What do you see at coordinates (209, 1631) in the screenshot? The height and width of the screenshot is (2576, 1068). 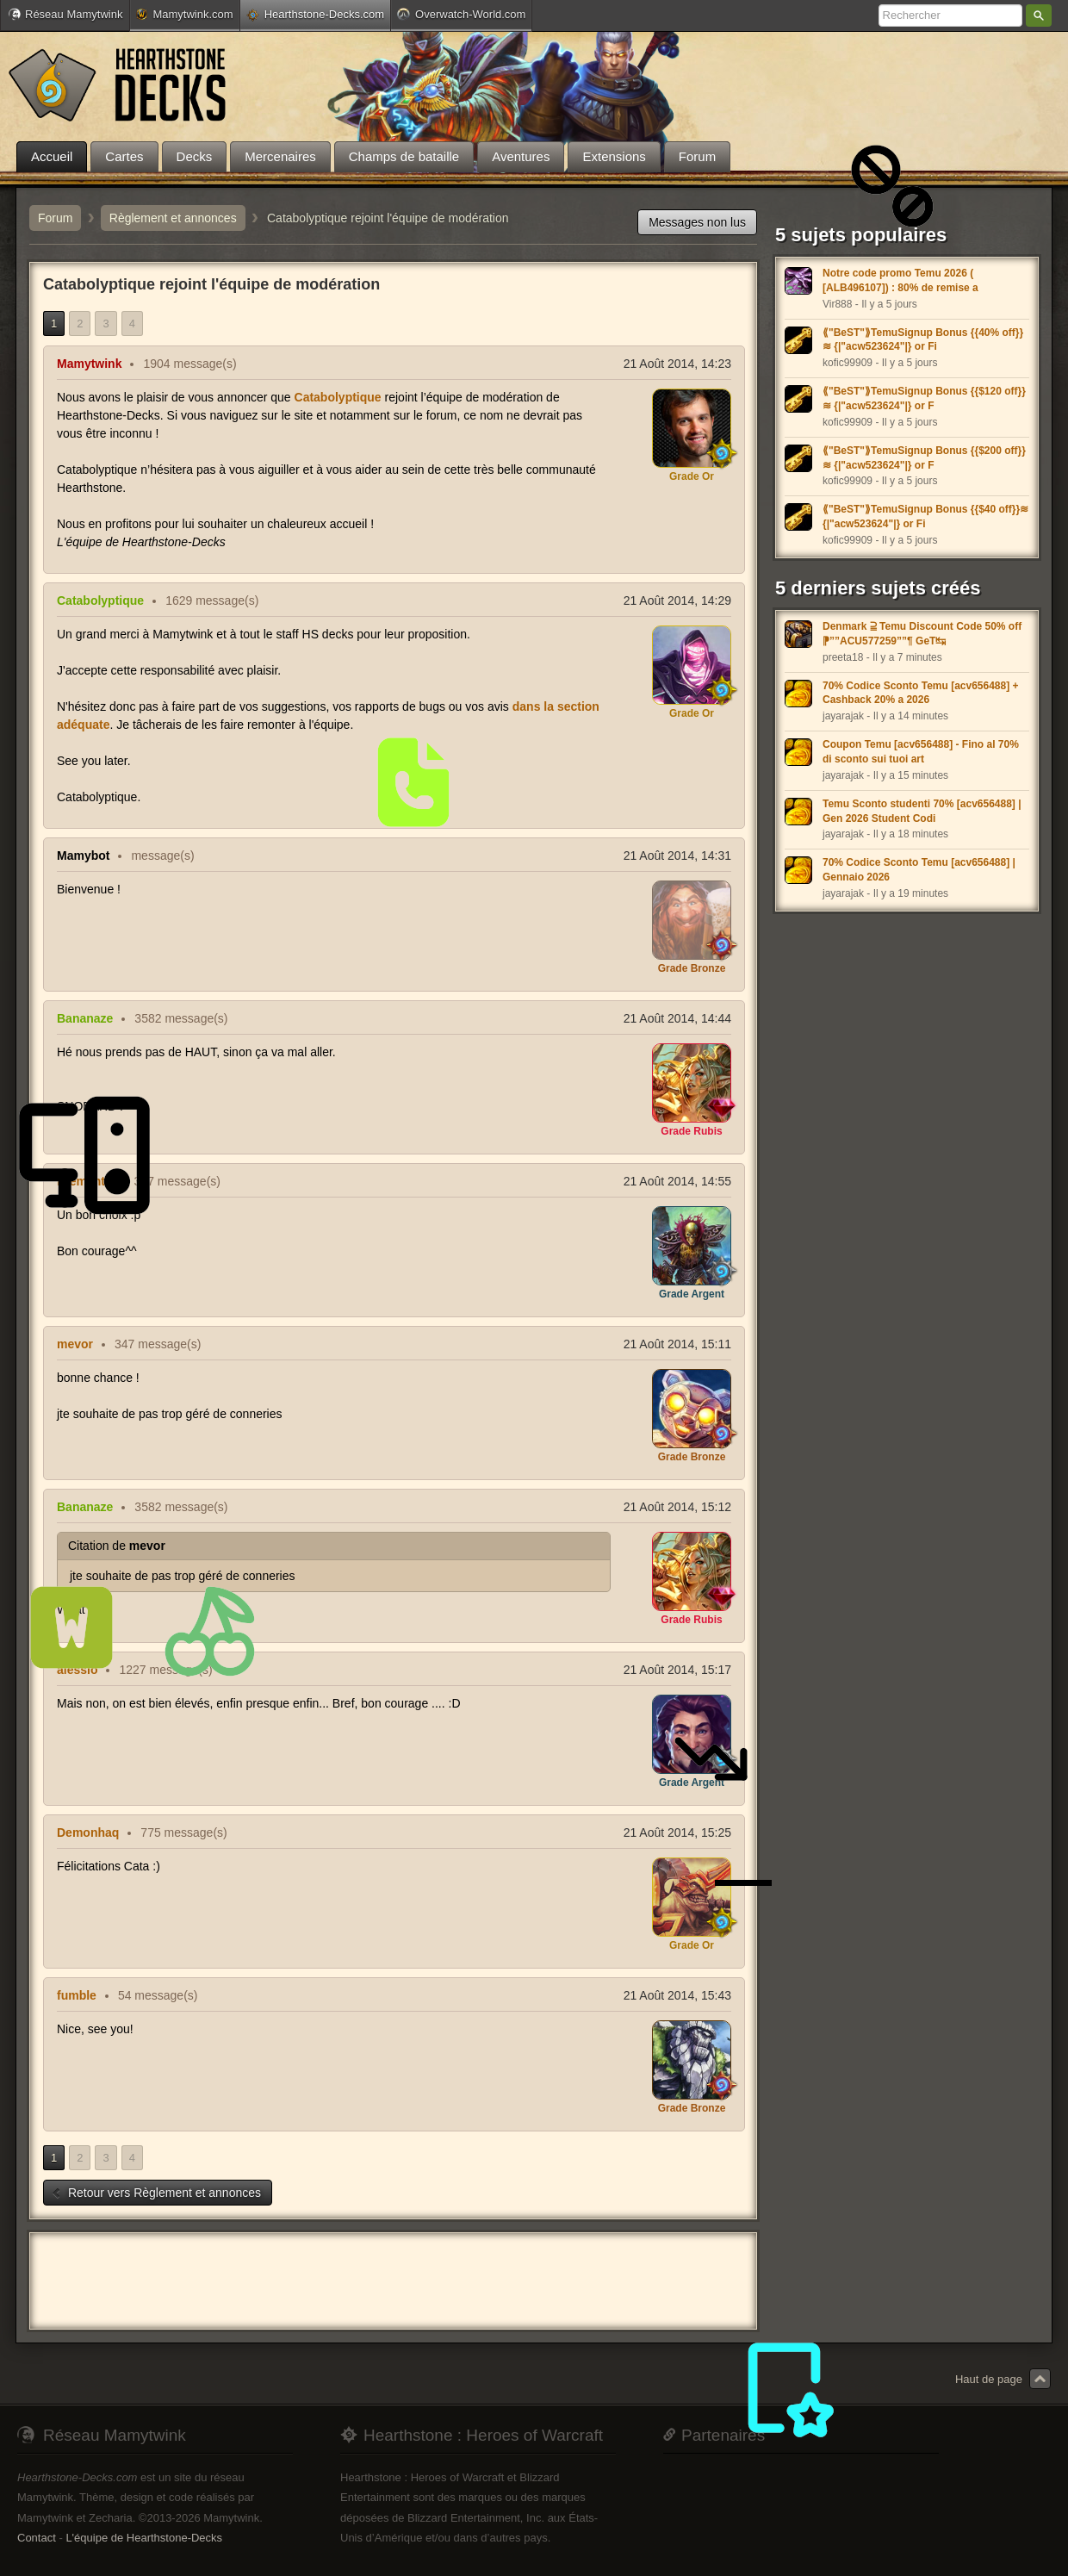 I see `indicates fruit or food category` at bounding box center [209, 1631].